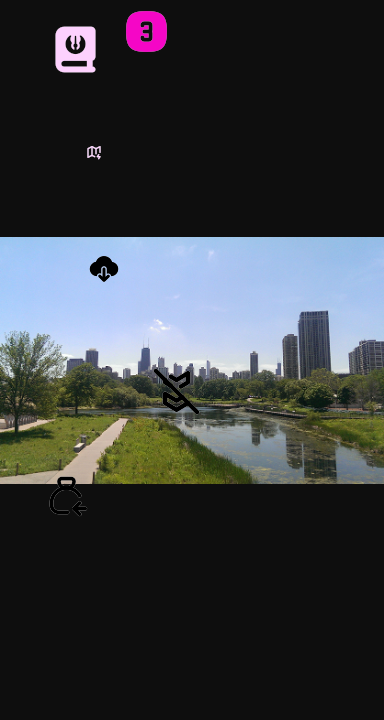 The image size is (384, 720). I want to click on indicates step 3 in a multi-step process, so click(146, 31).